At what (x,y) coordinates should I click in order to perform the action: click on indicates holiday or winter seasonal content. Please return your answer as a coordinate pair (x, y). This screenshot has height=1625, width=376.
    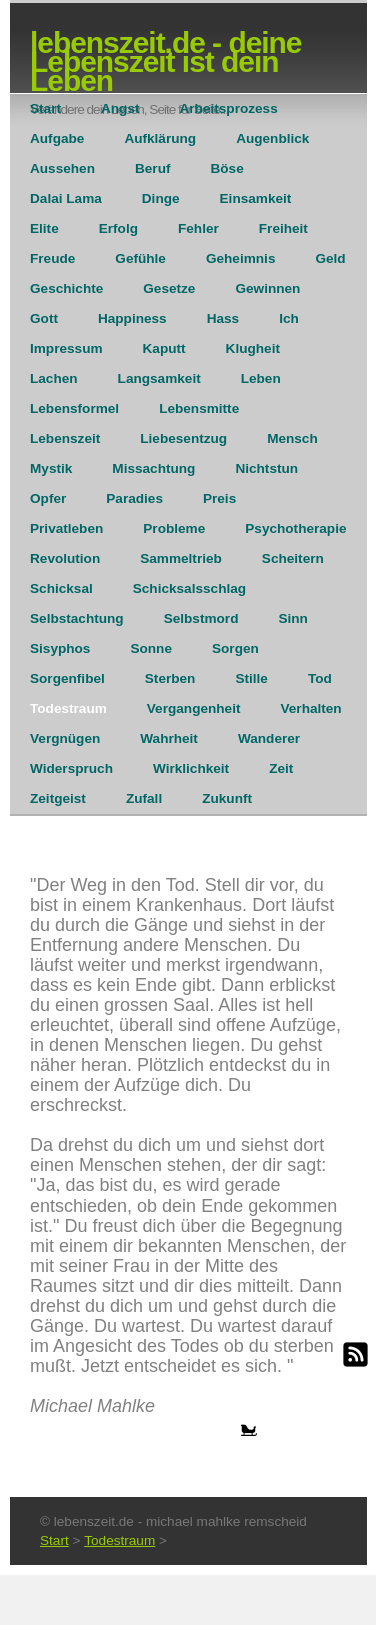
    Looking at the image, I should click on (248, 1430).